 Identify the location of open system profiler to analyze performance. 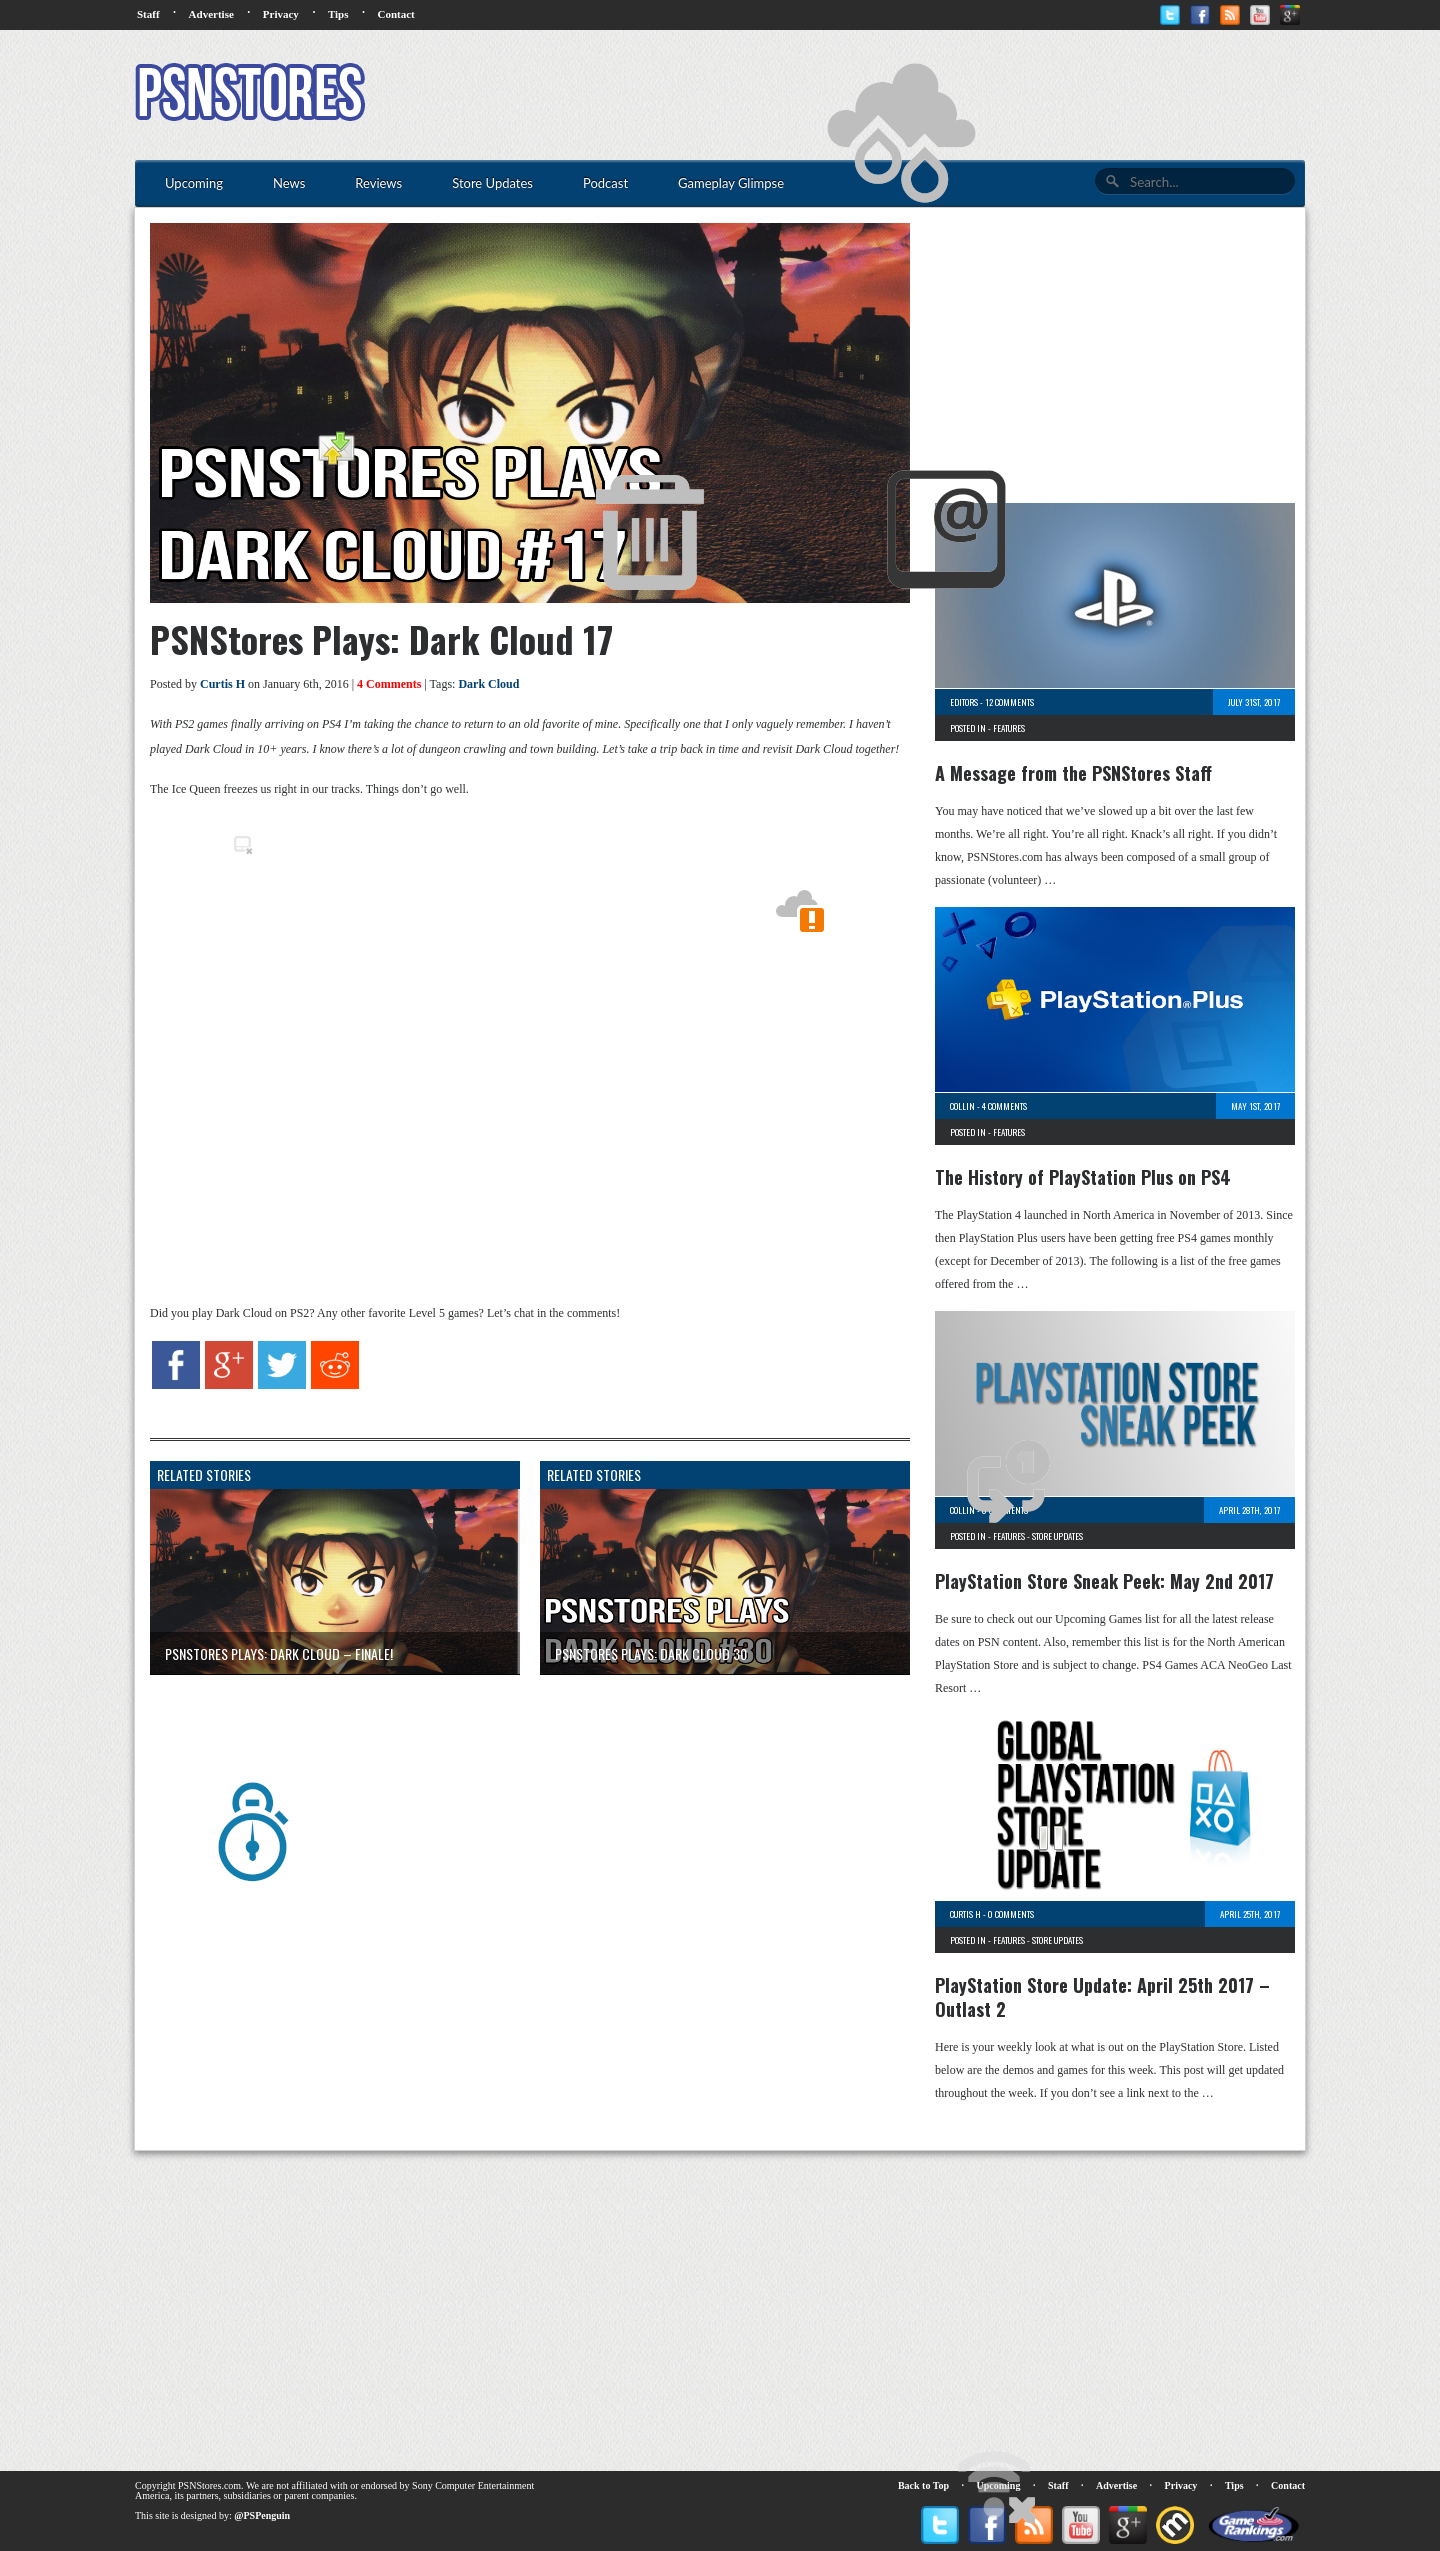
(252, 1833).